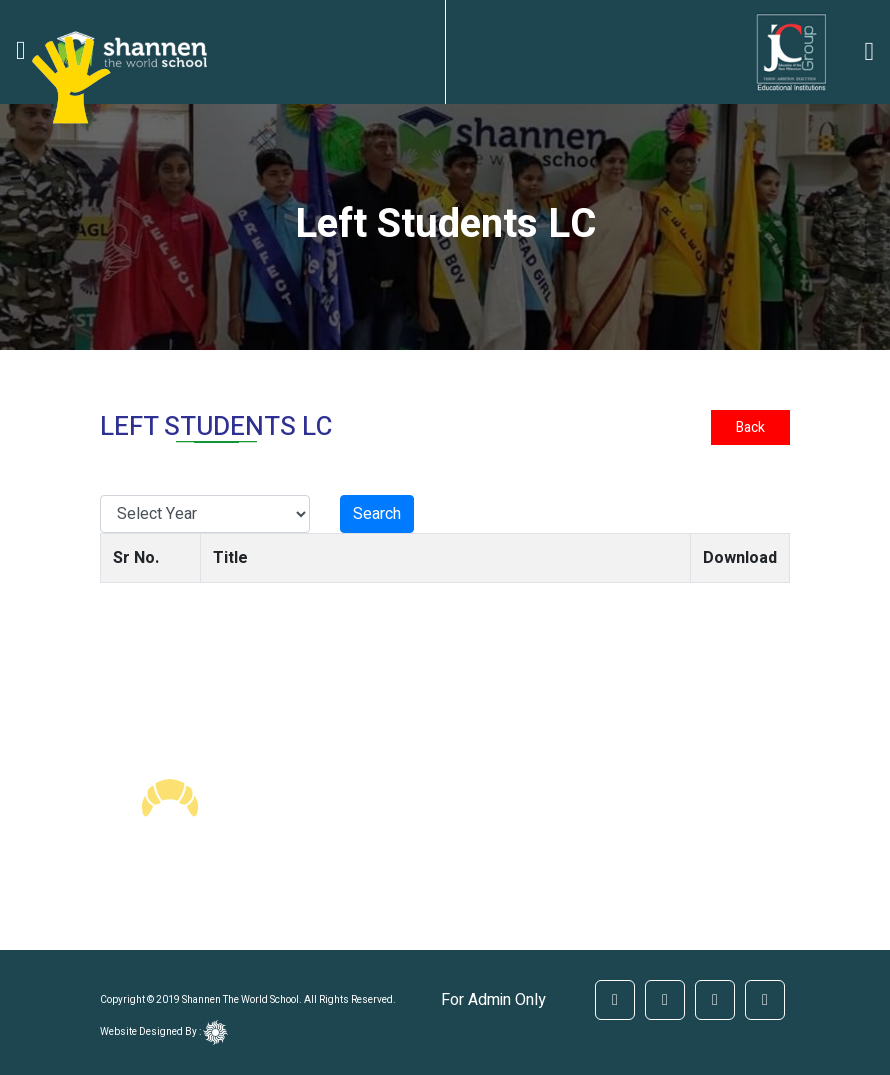 This screenshot has height=1075, width=890. I want to click on browse bakery or pastry items, so click(170, 798).